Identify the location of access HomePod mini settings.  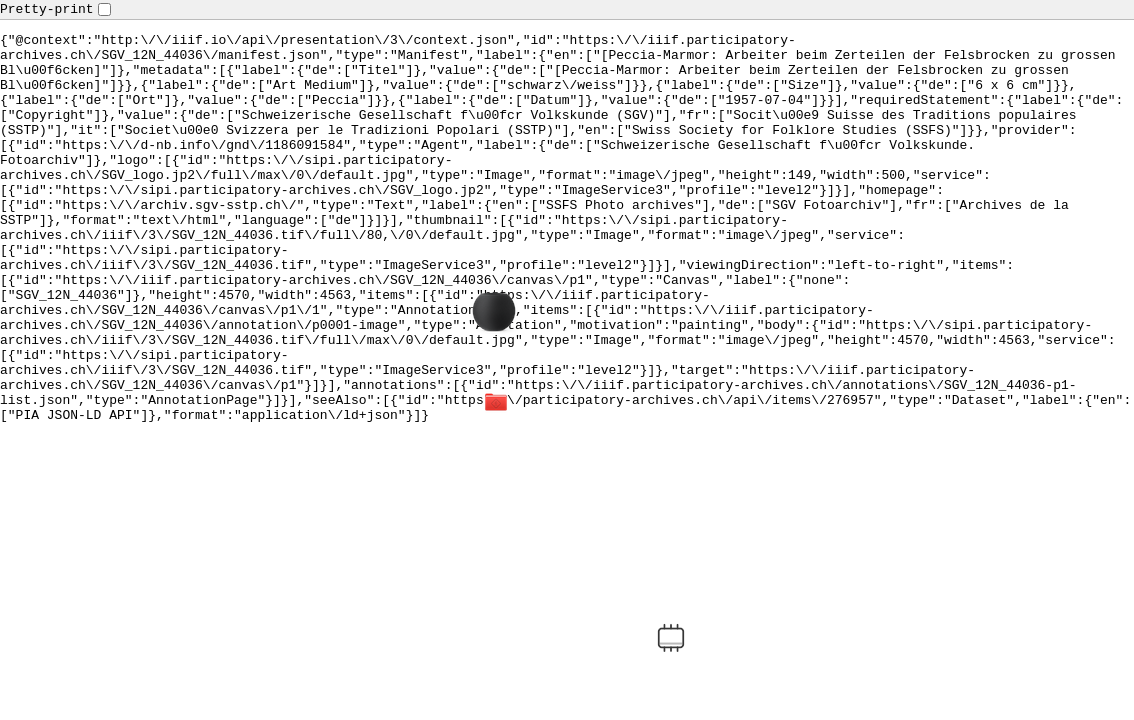
(494, 316).